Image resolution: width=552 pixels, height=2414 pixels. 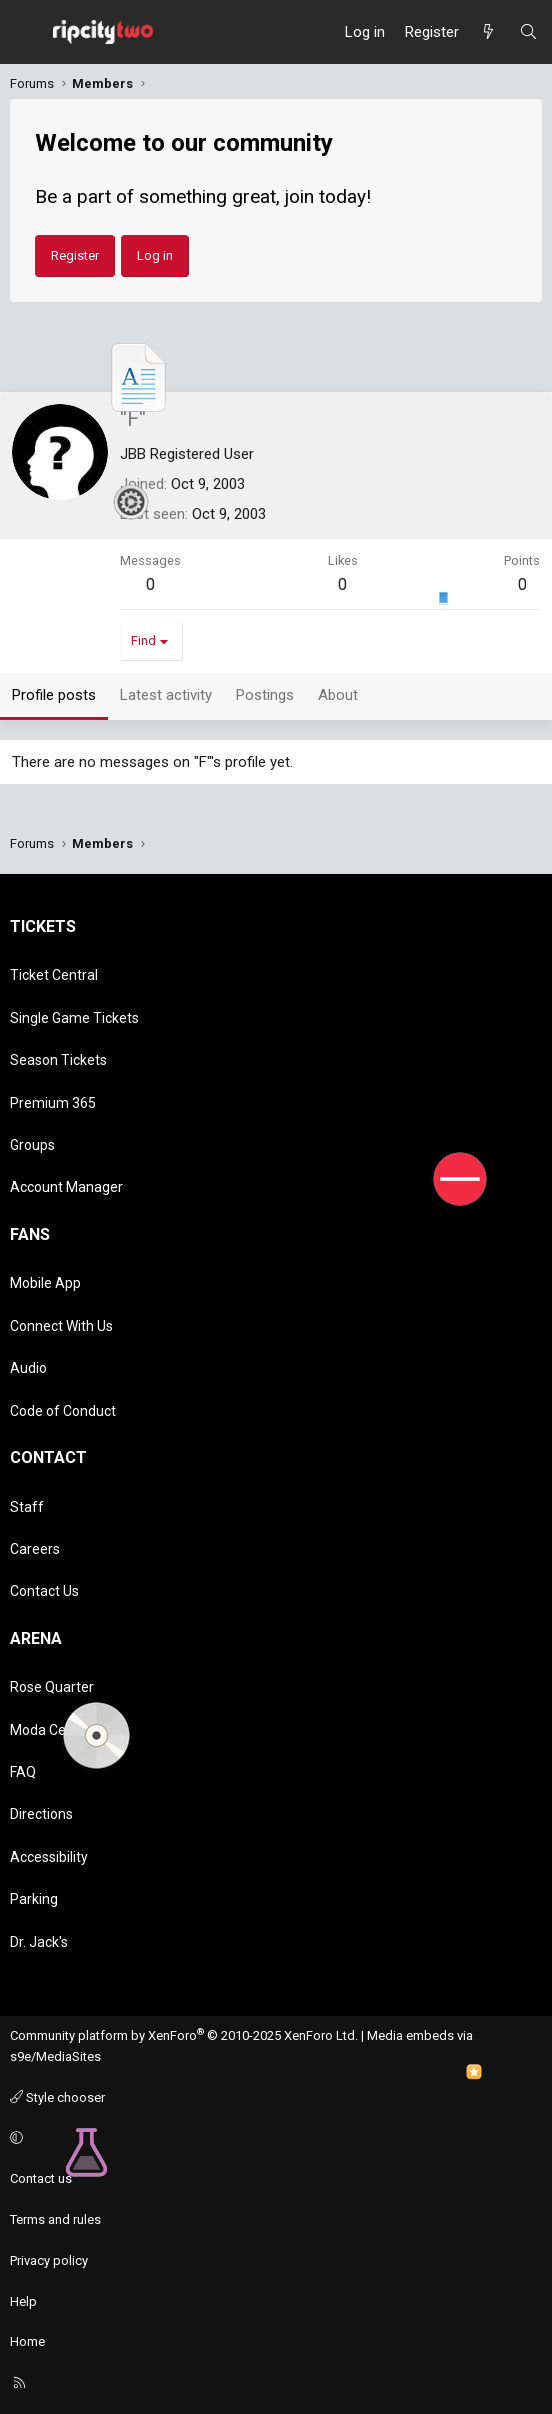 What do you see at coordinates (443, 596) in the screenshot?
I see `indicates a connected iPad mini device` at bounding box center [443, 596].